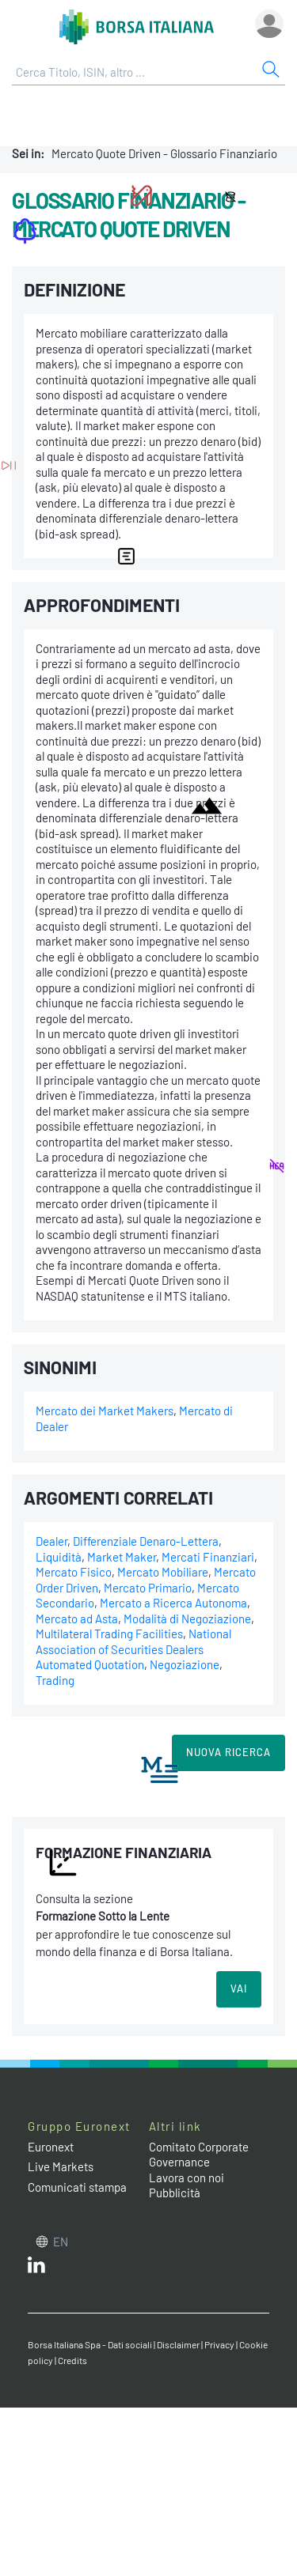 The width and height of the screenshot is (297, 2576). What do you see at coordinates (207, 806) in the screenshot?
I see `view landscape or nature photos` at bounding box center [207, 806].